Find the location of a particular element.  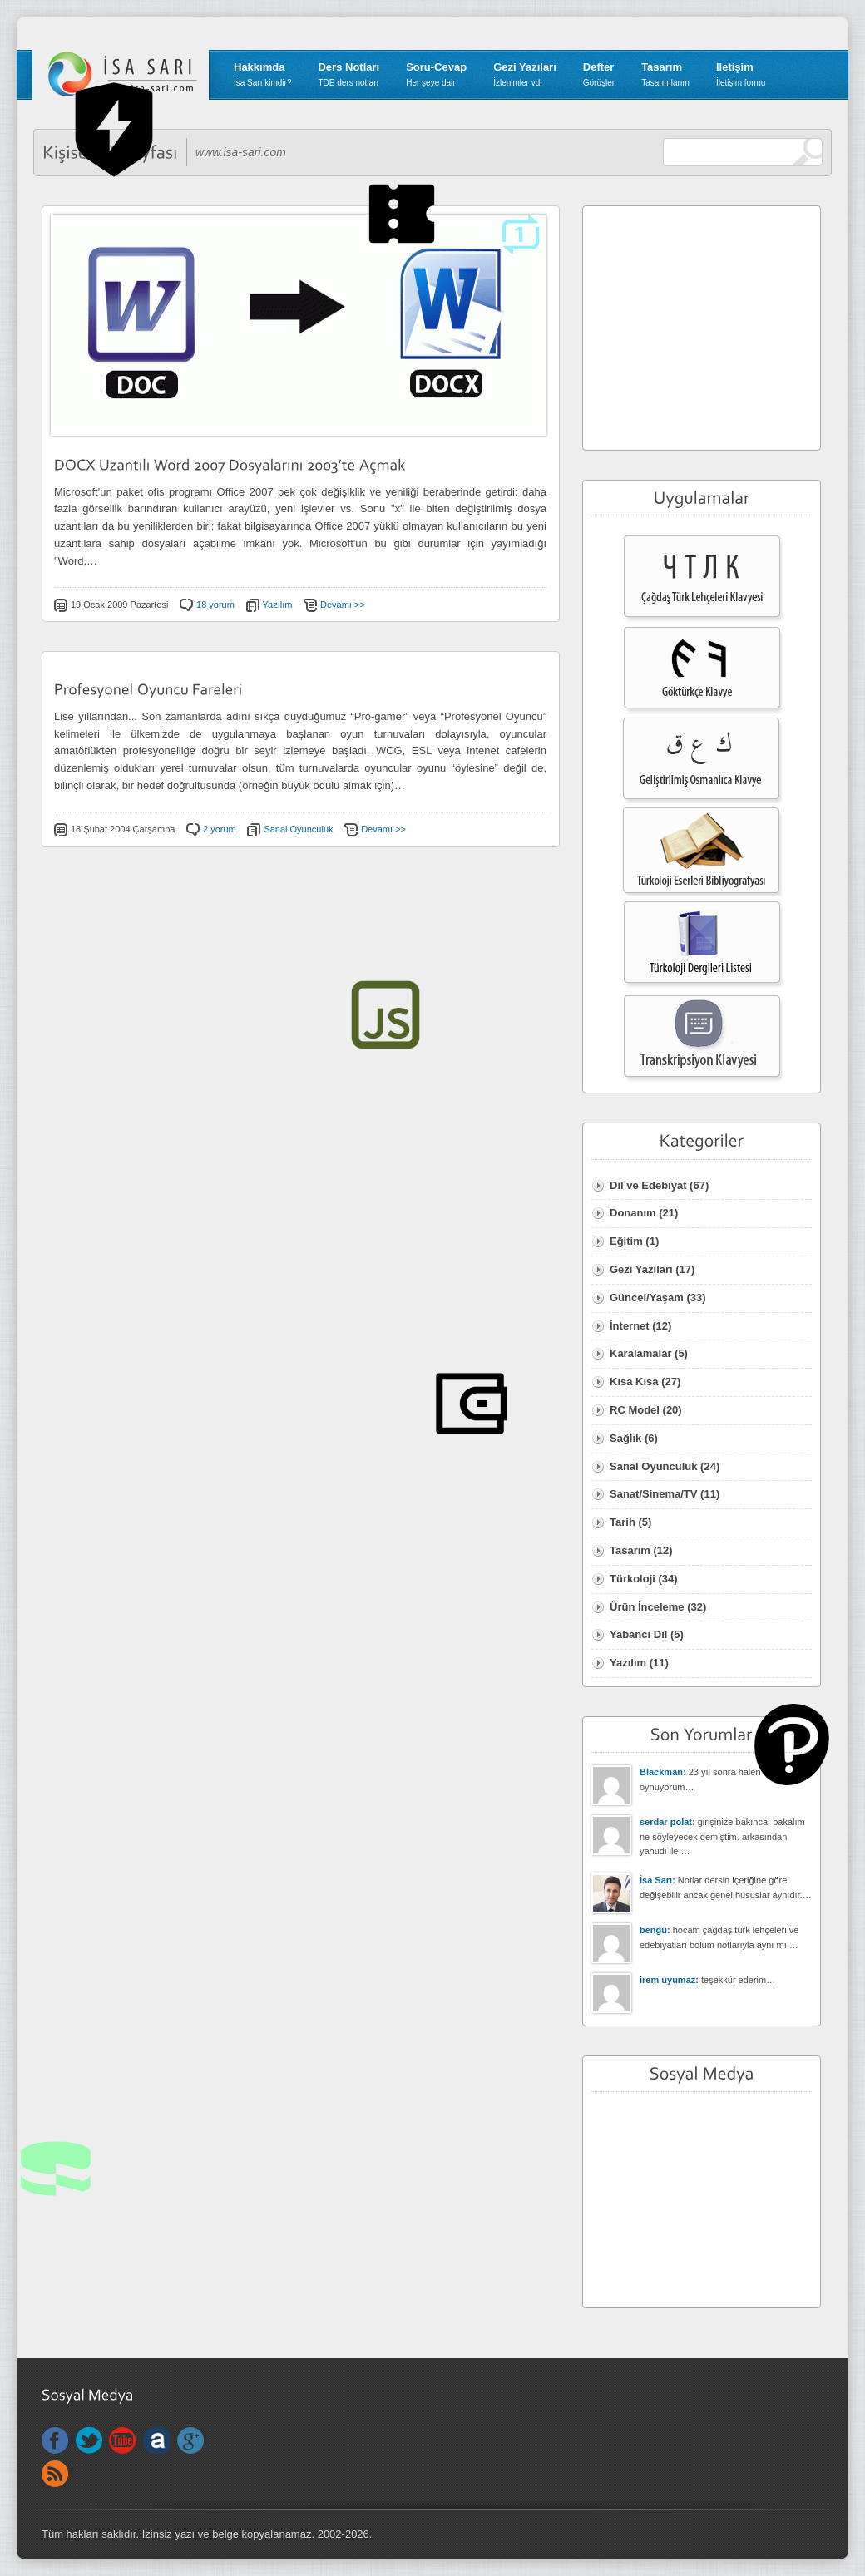

repeat the current track is located at coordinates (521, 234).